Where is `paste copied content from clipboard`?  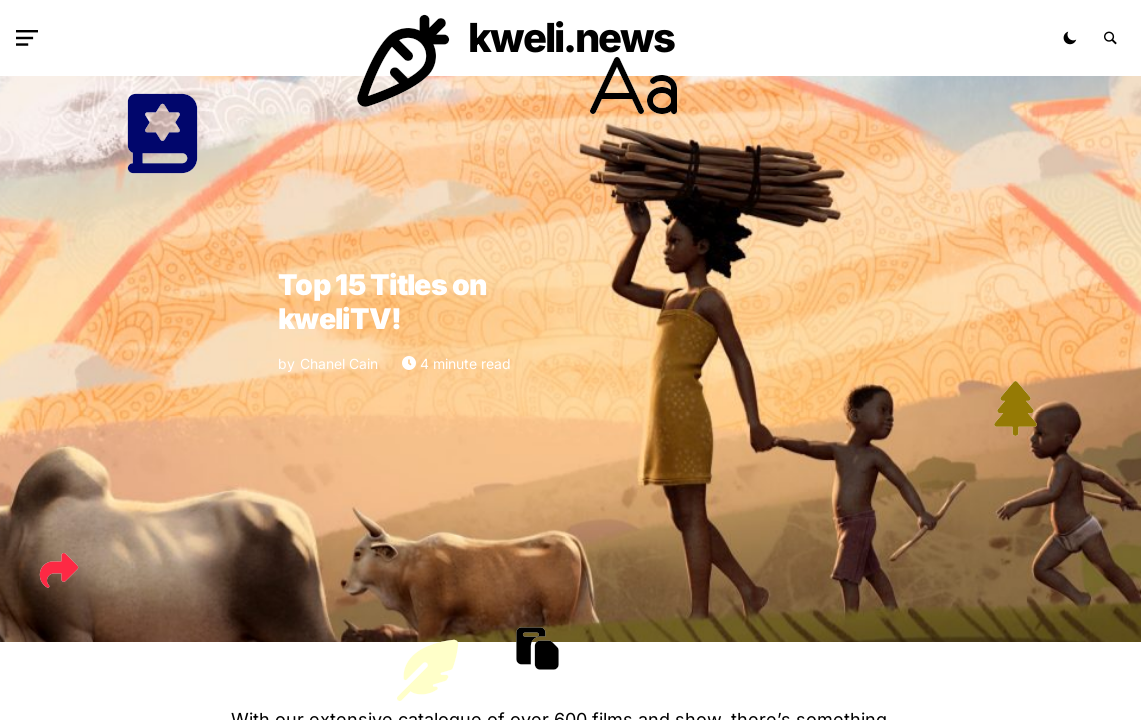 paste copied content from clipboard is located at coordinates (537, 648).